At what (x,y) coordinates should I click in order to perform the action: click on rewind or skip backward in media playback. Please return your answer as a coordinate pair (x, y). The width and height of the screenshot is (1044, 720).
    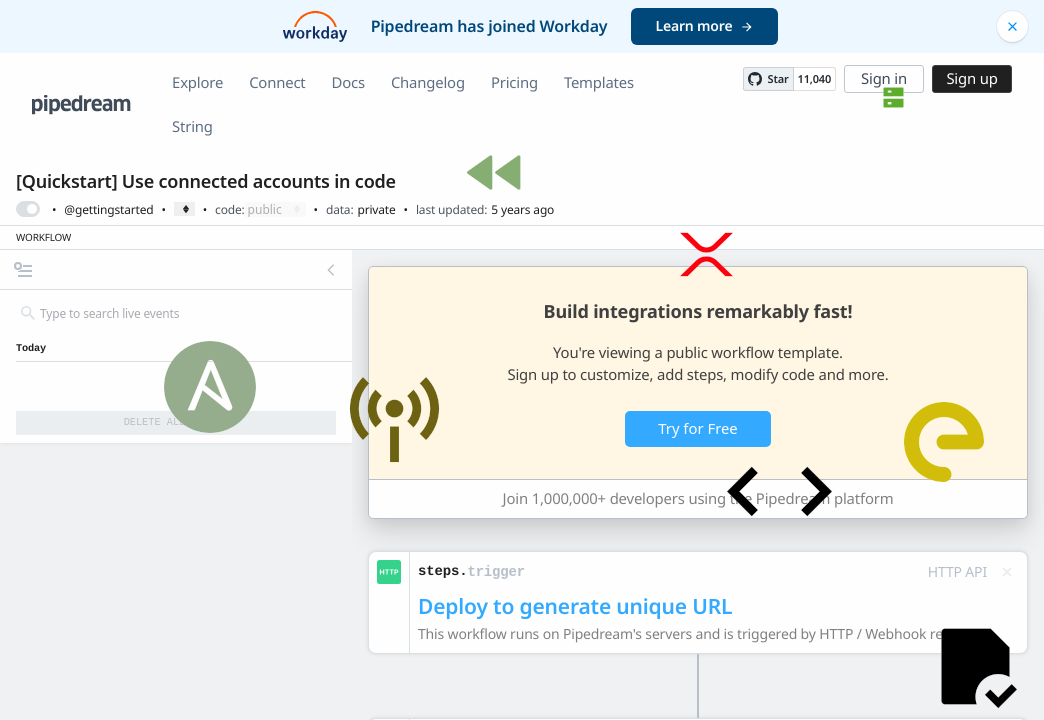
    Looking at the image, I should click on (495, 172).